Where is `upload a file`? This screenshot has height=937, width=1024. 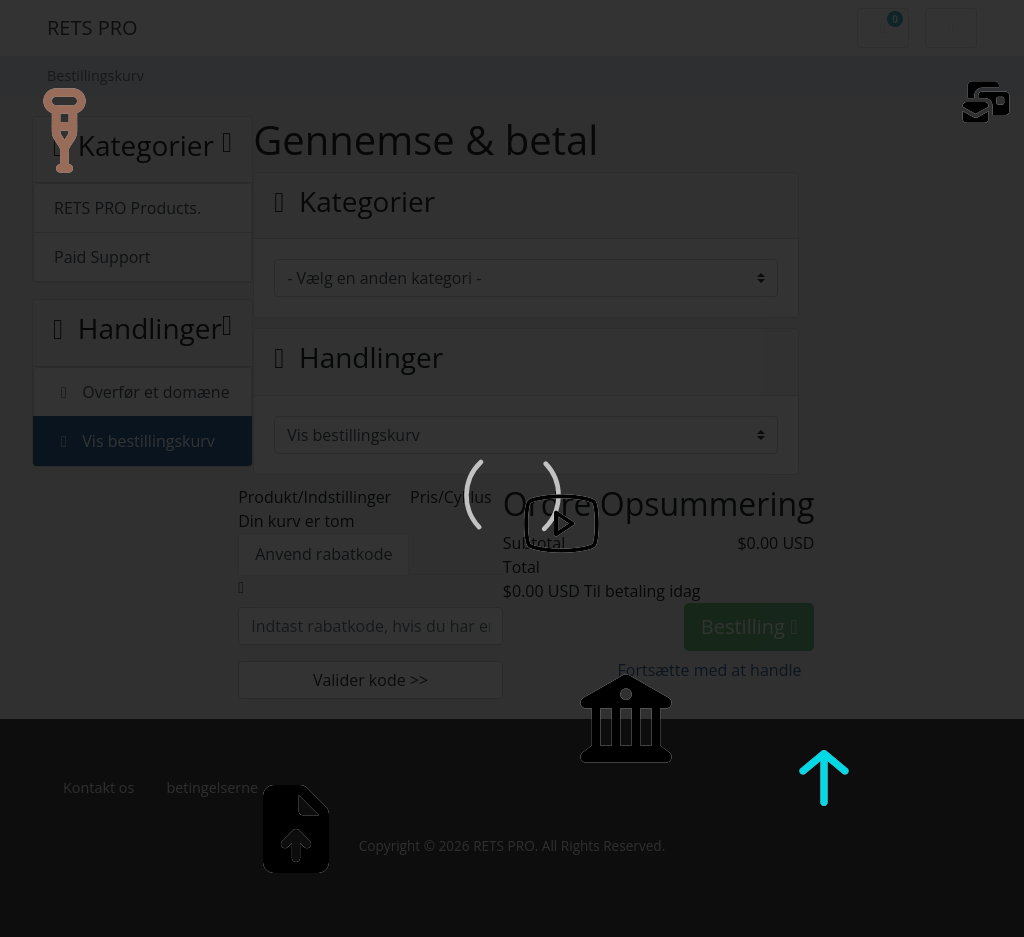
upload a file is located at coordinates (296, 829).